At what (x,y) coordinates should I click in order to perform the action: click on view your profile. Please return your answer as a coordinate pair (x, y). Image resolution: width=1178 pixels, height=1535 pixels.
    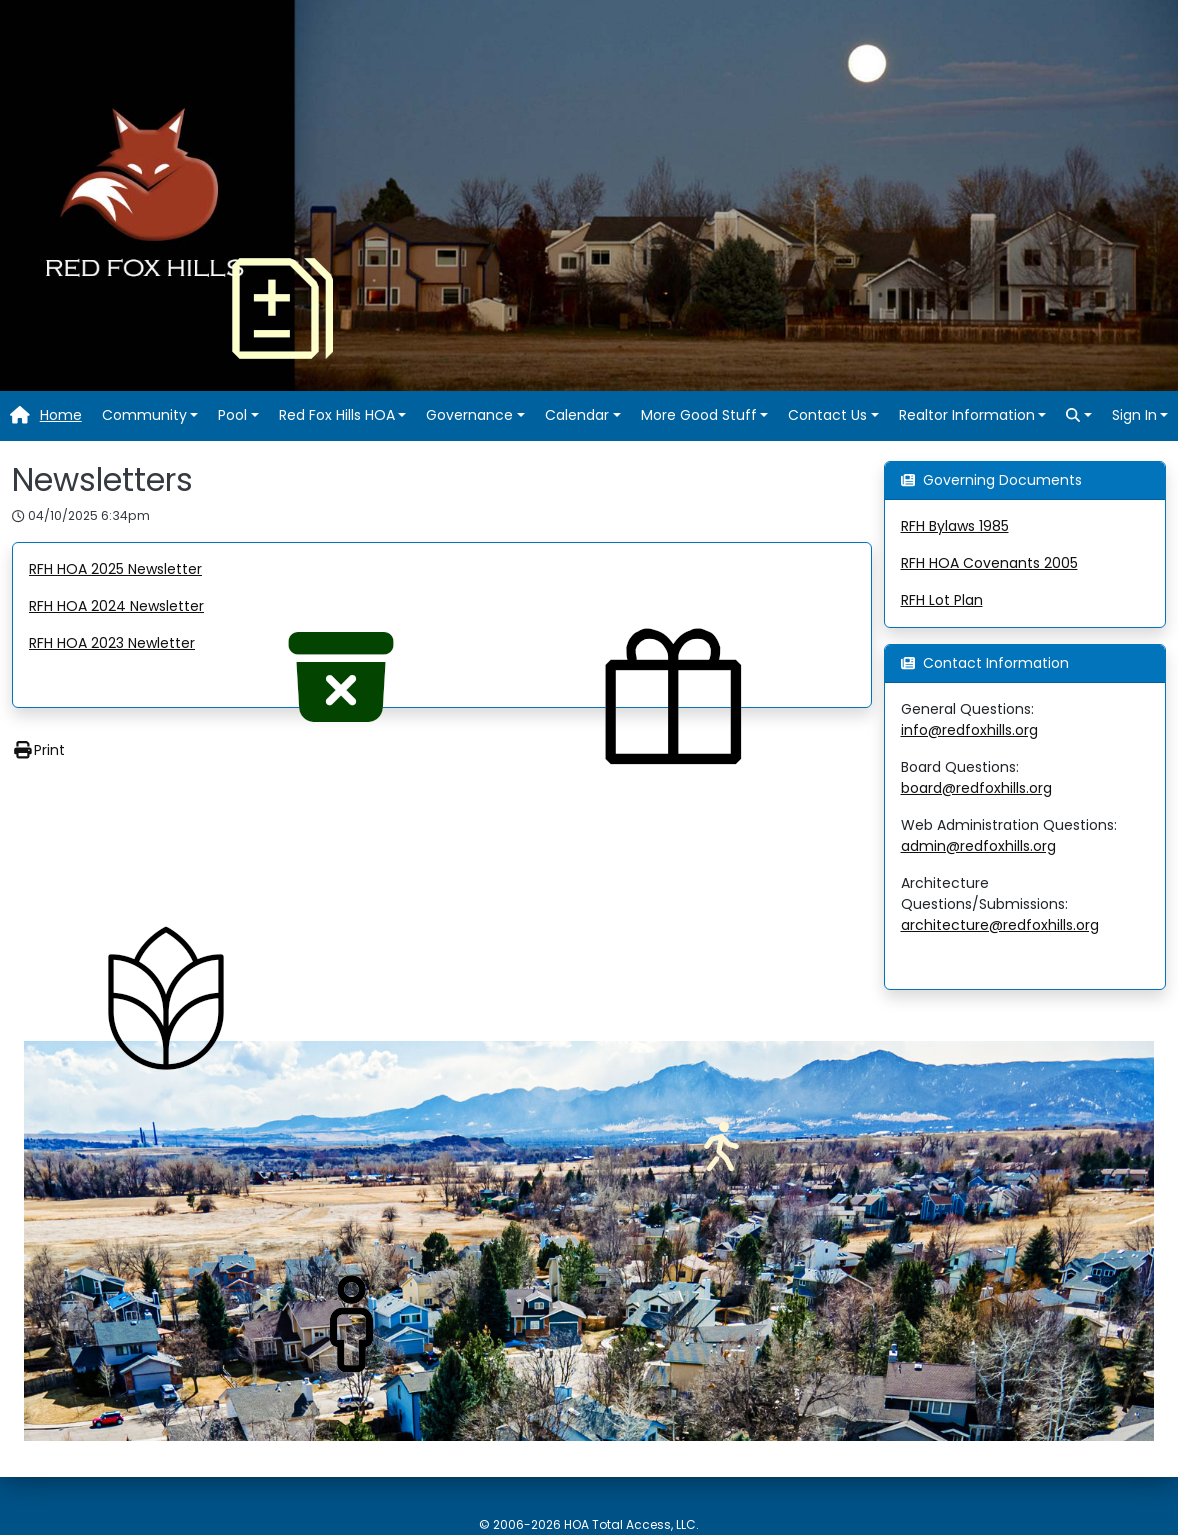
    Looking at the image, I should click on (351, 1325).